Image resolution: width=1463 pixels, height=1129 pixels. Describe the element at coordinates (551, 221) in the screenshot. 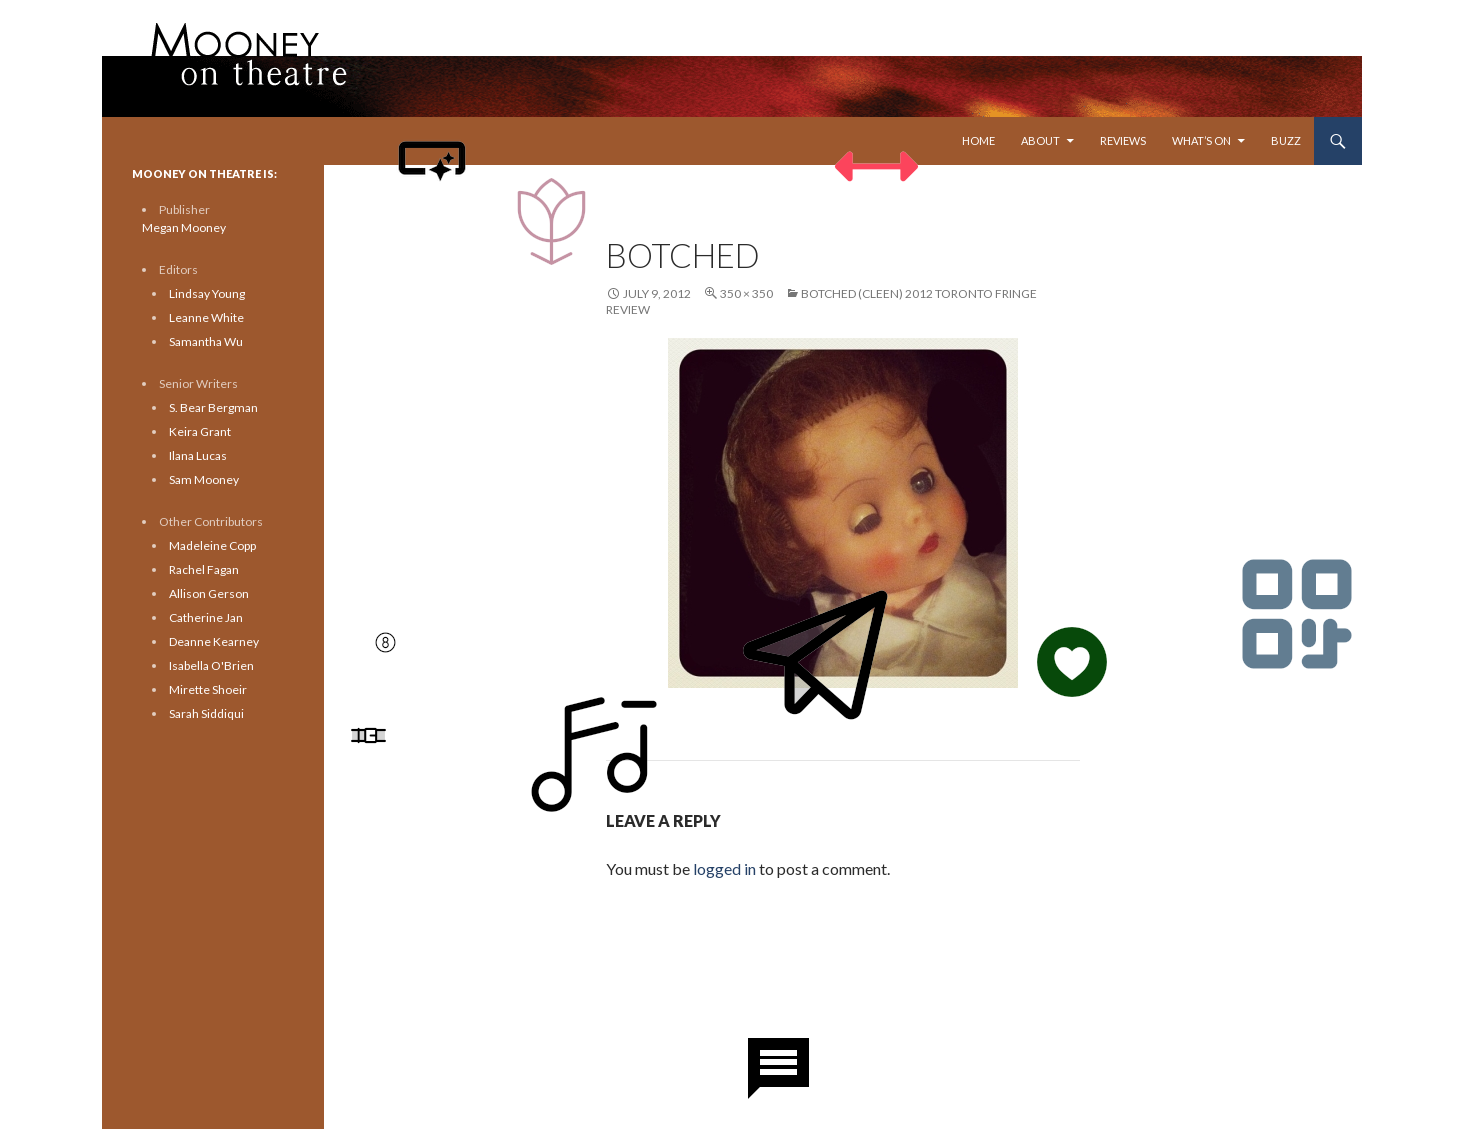

I see `view garden or plant-related content` at that location.